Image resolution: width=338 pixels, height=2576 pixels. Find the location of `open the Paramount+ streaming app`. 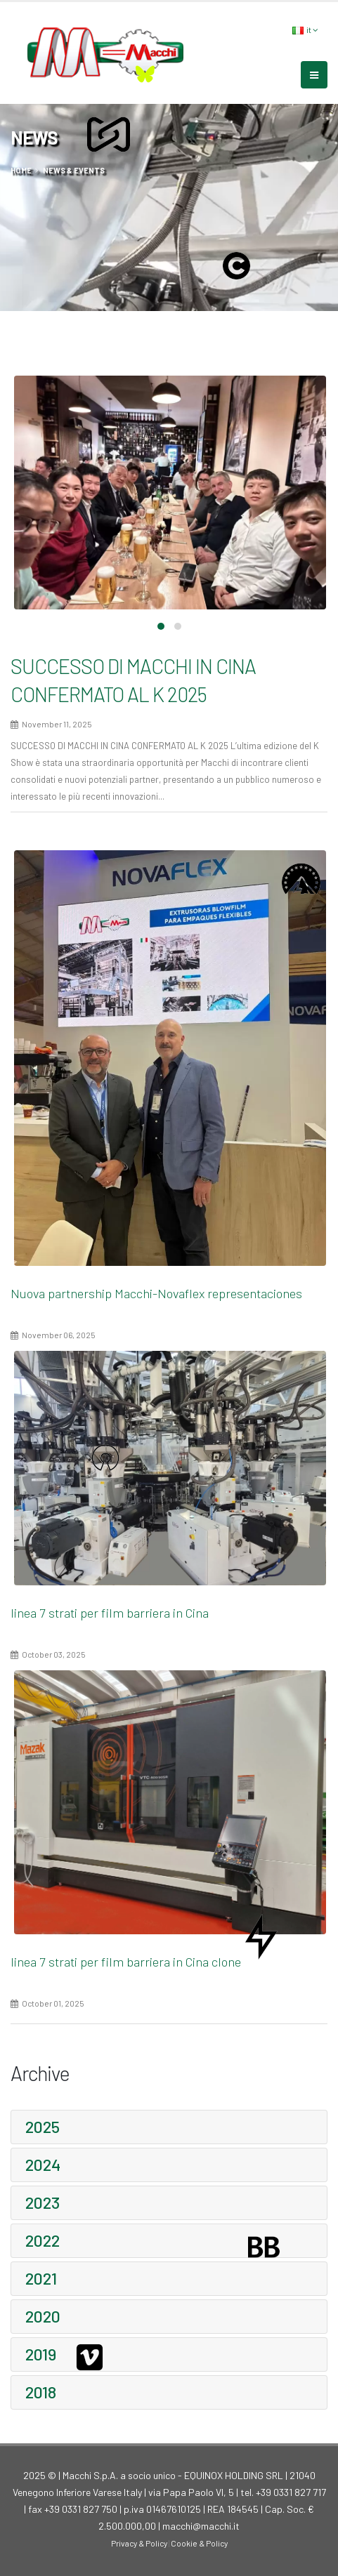

open the Paramount+ streaming app is located at coordinates (301, 878).